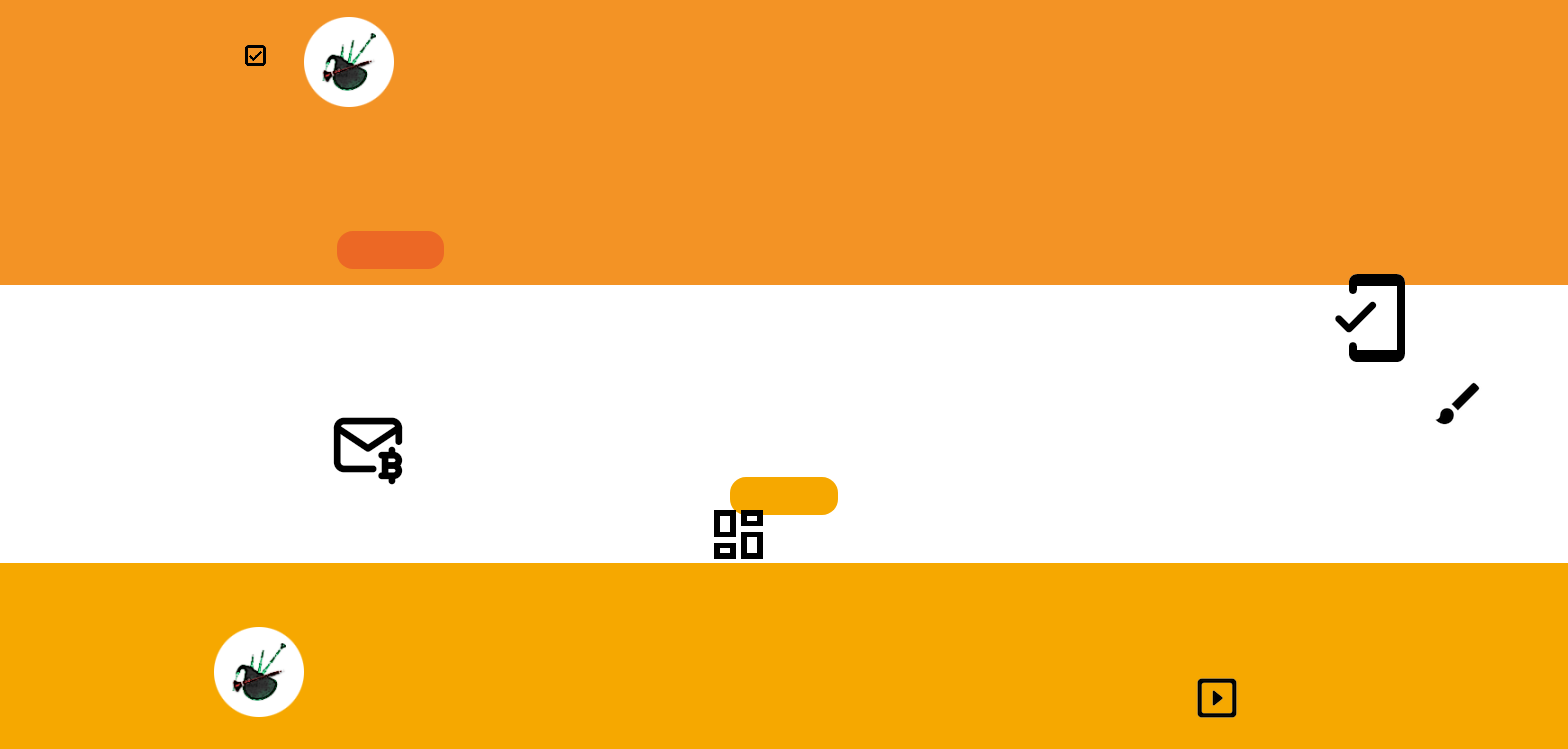 This screenshot has height=749, width=1568. Describe the element at coordinates (1369, 318) in the screenshot. I see `indicates mobile-friendly or responsive design` at that location.